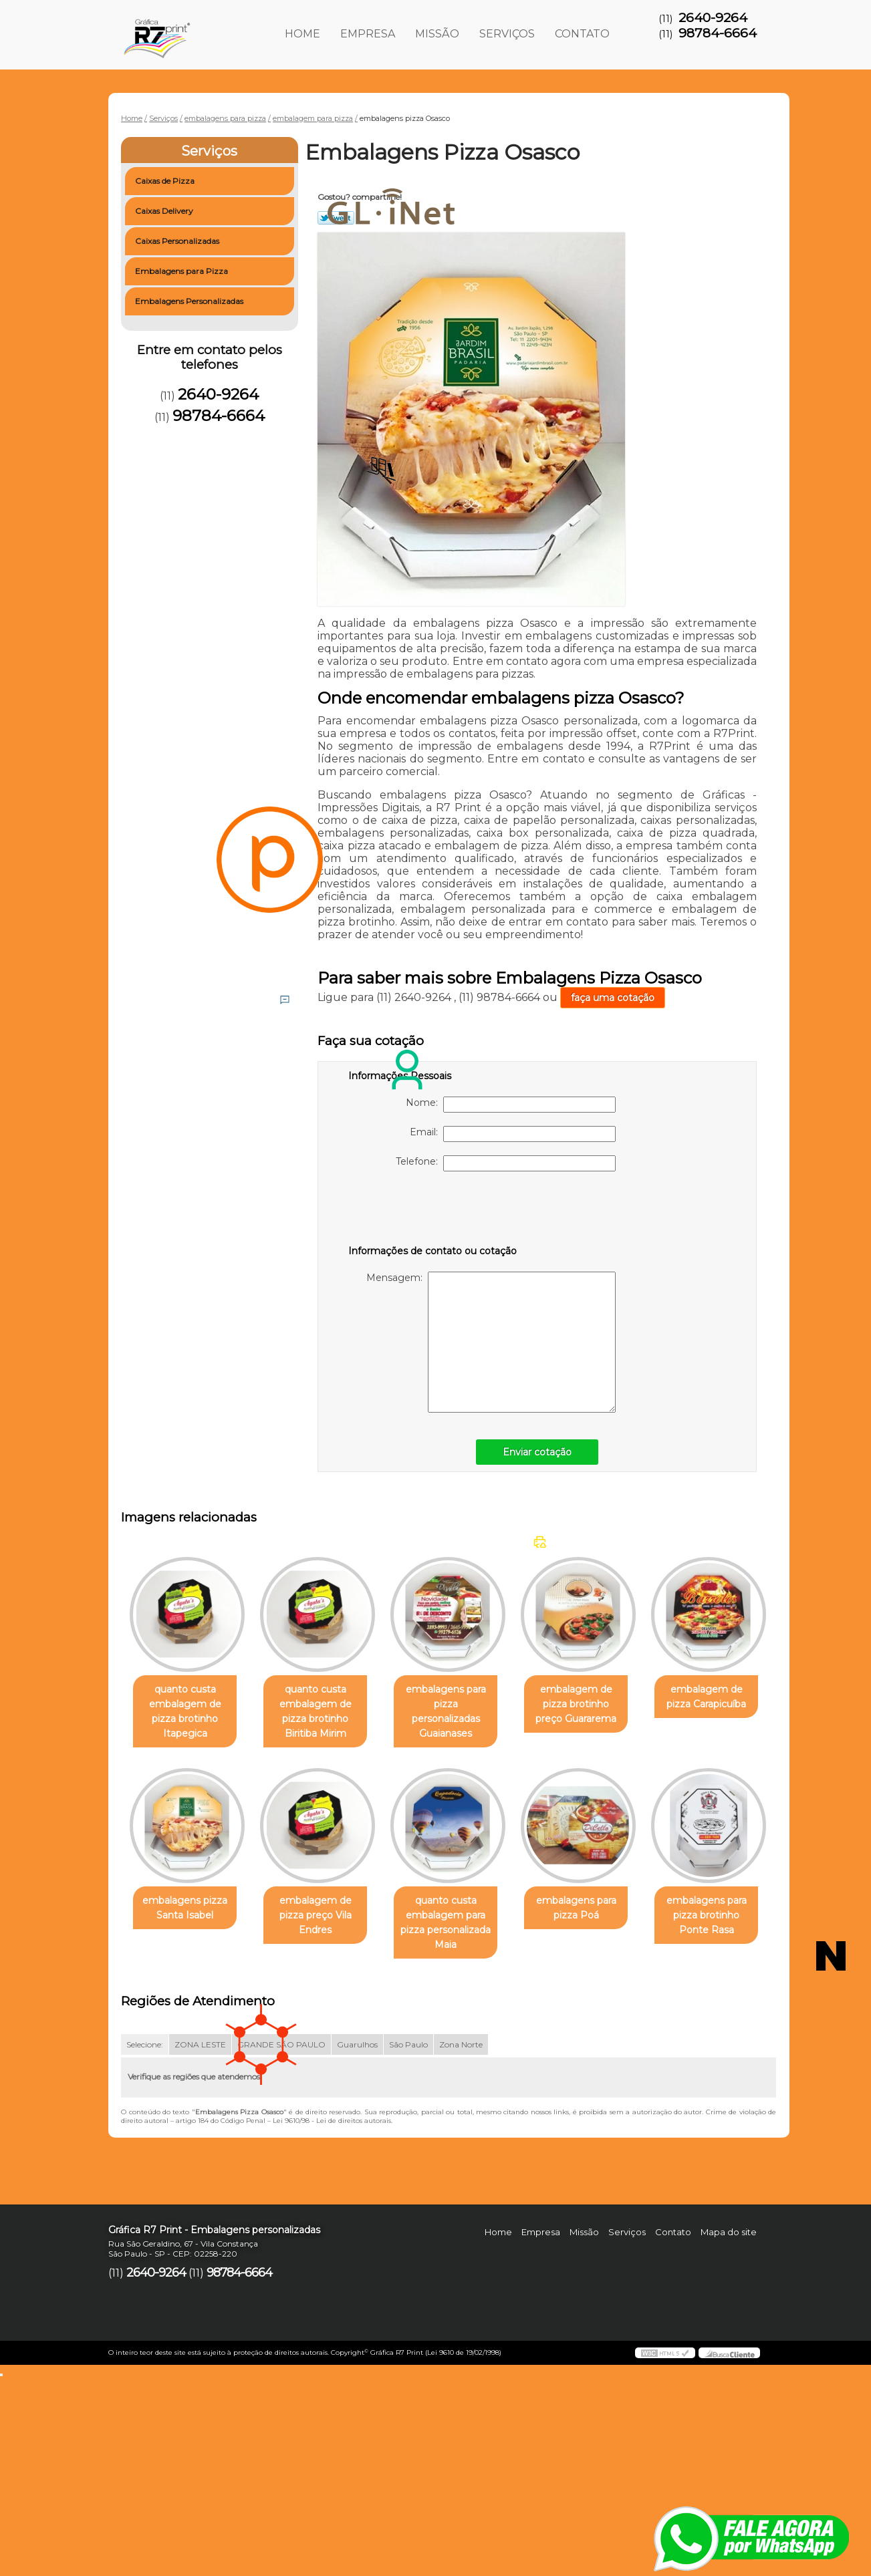 Image resolution: width=871 pixels, height=2576 pixels. I want to click on GL.iNet company logo, so click(391, 206).